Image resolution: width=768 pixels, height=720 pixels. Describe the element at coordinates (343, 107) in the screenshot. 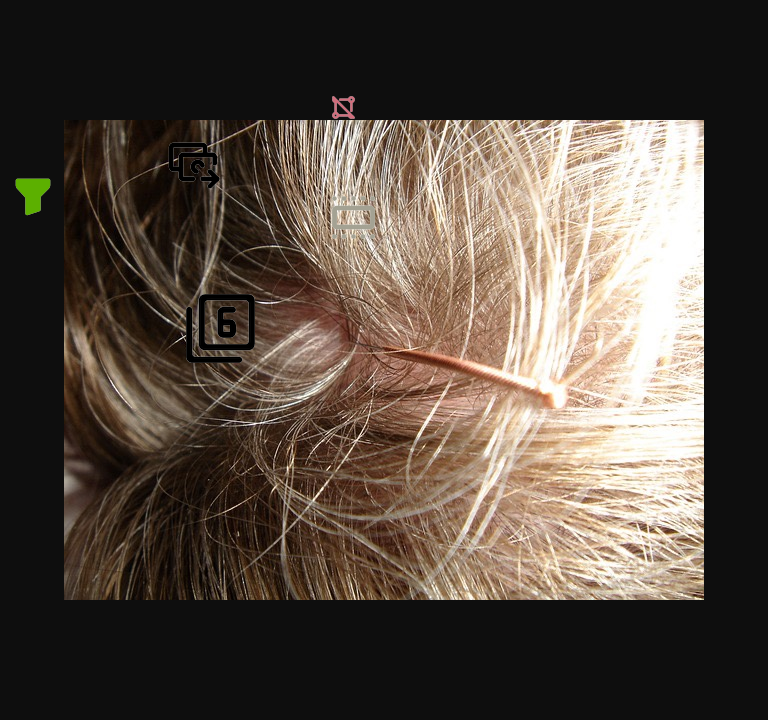

I see `disable shape tools` at that location.